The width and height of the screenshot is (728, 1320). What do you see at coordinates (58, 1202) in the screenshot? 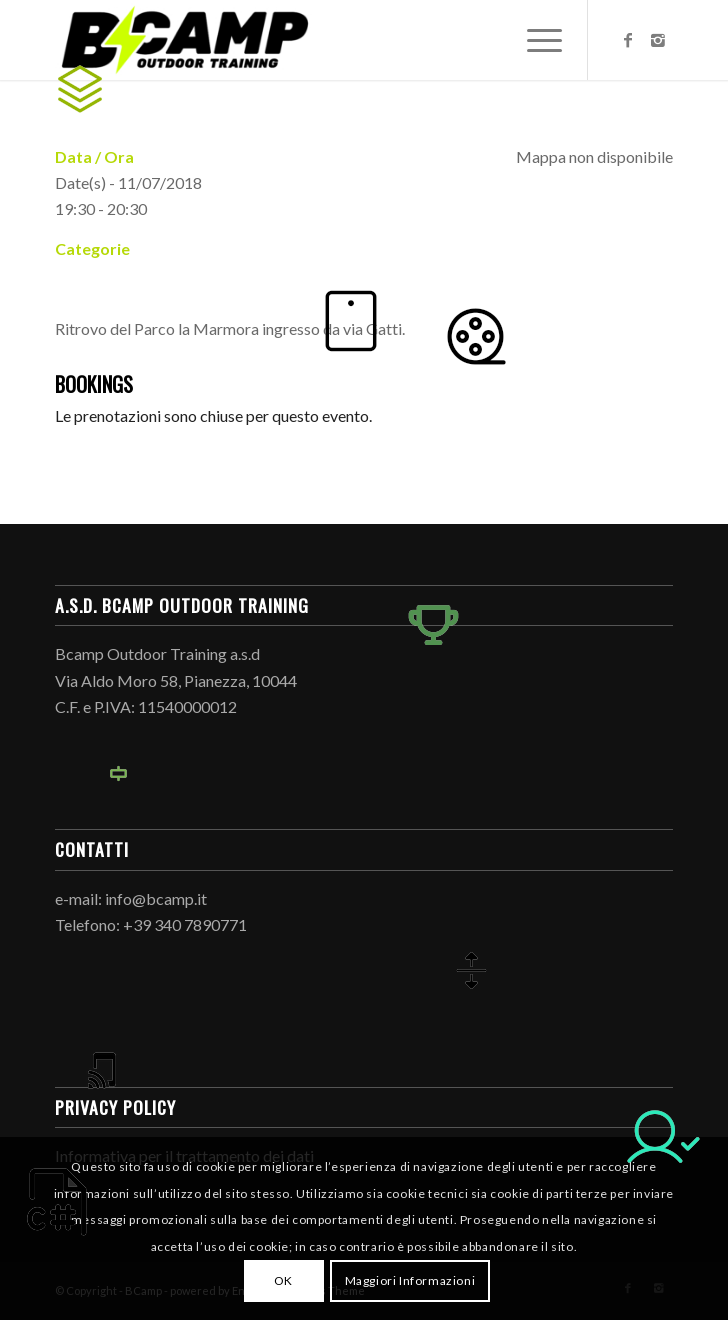
I see `a C# source code file` at bounding box center [58, 1202].